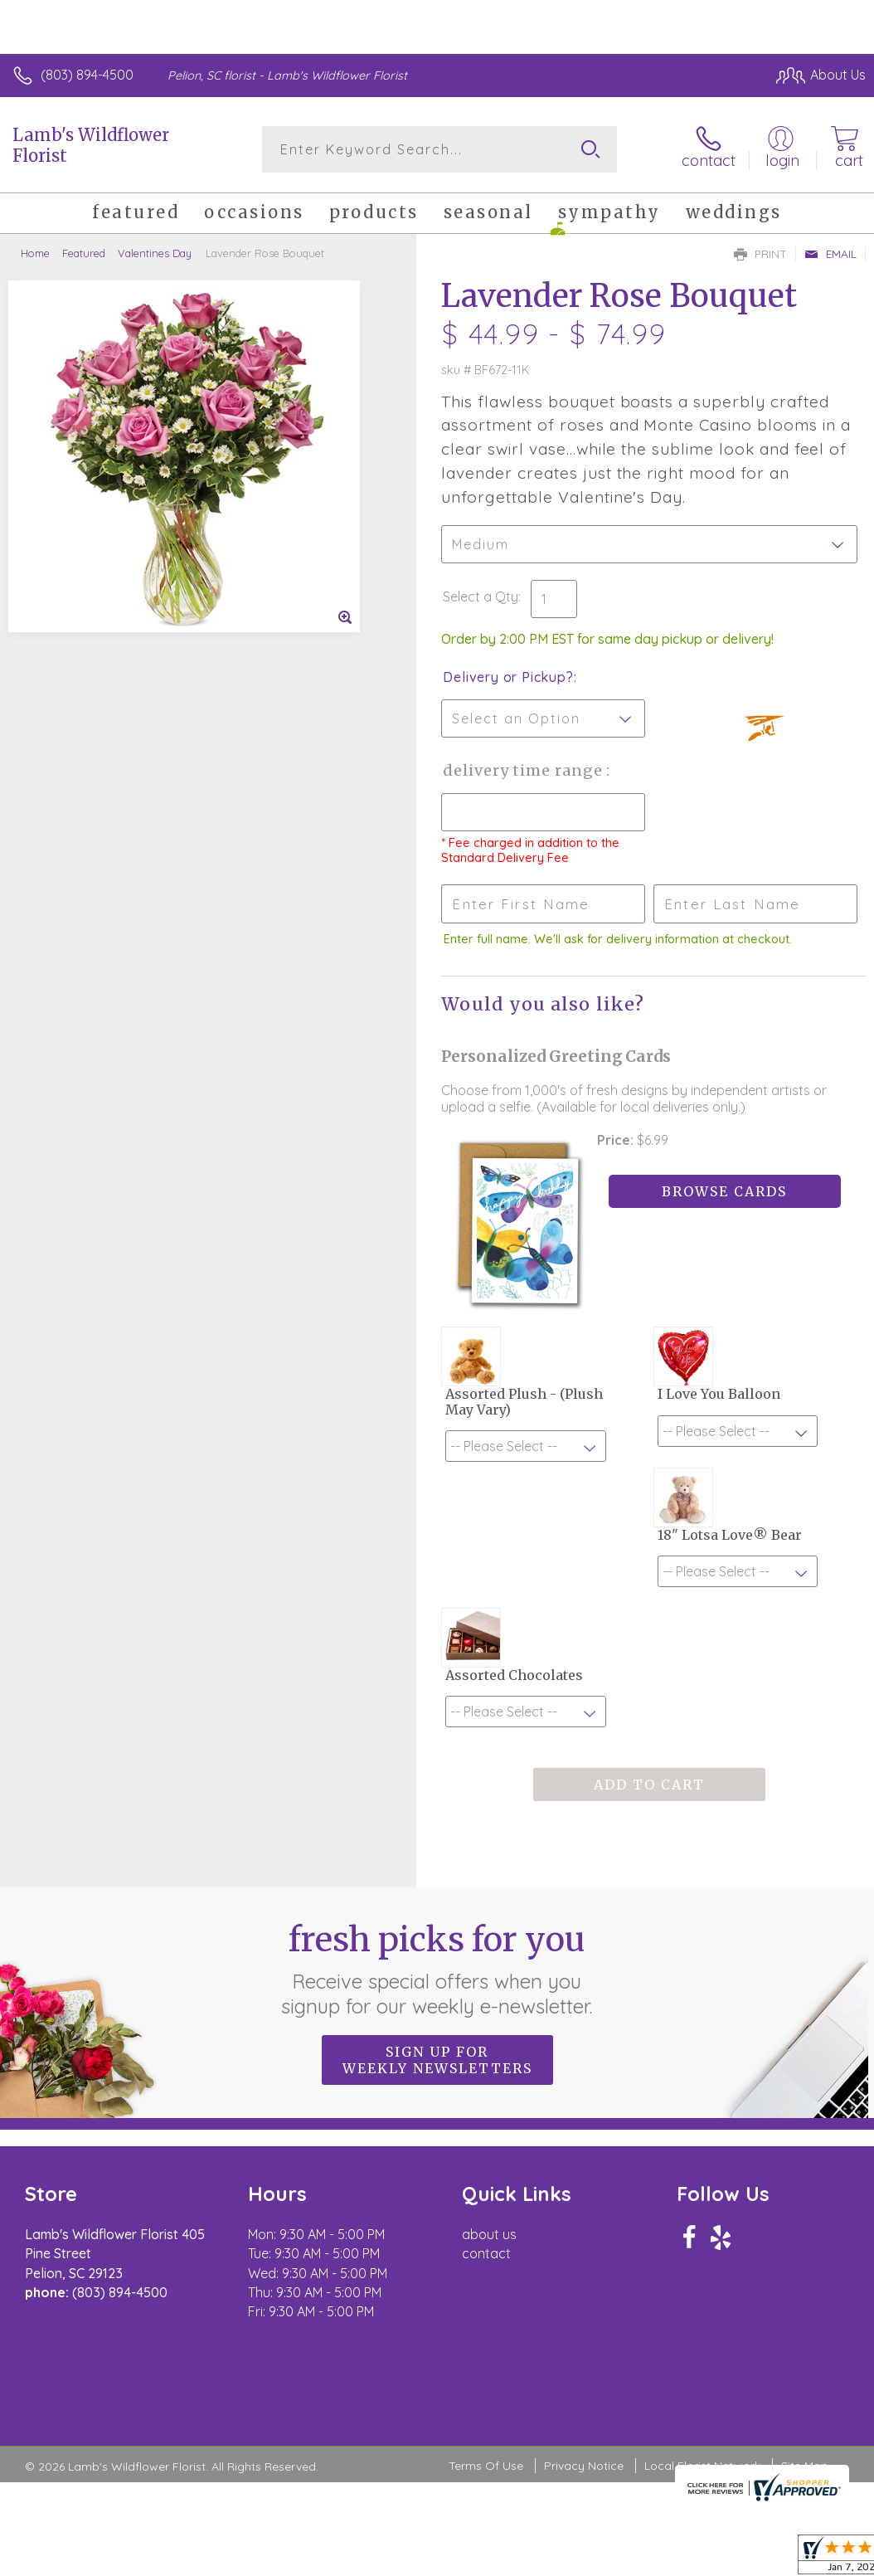  Describe the element at coordinates (765, 728) in the screenshot. I see `access hang gliding or aerial sports activities` at that location.